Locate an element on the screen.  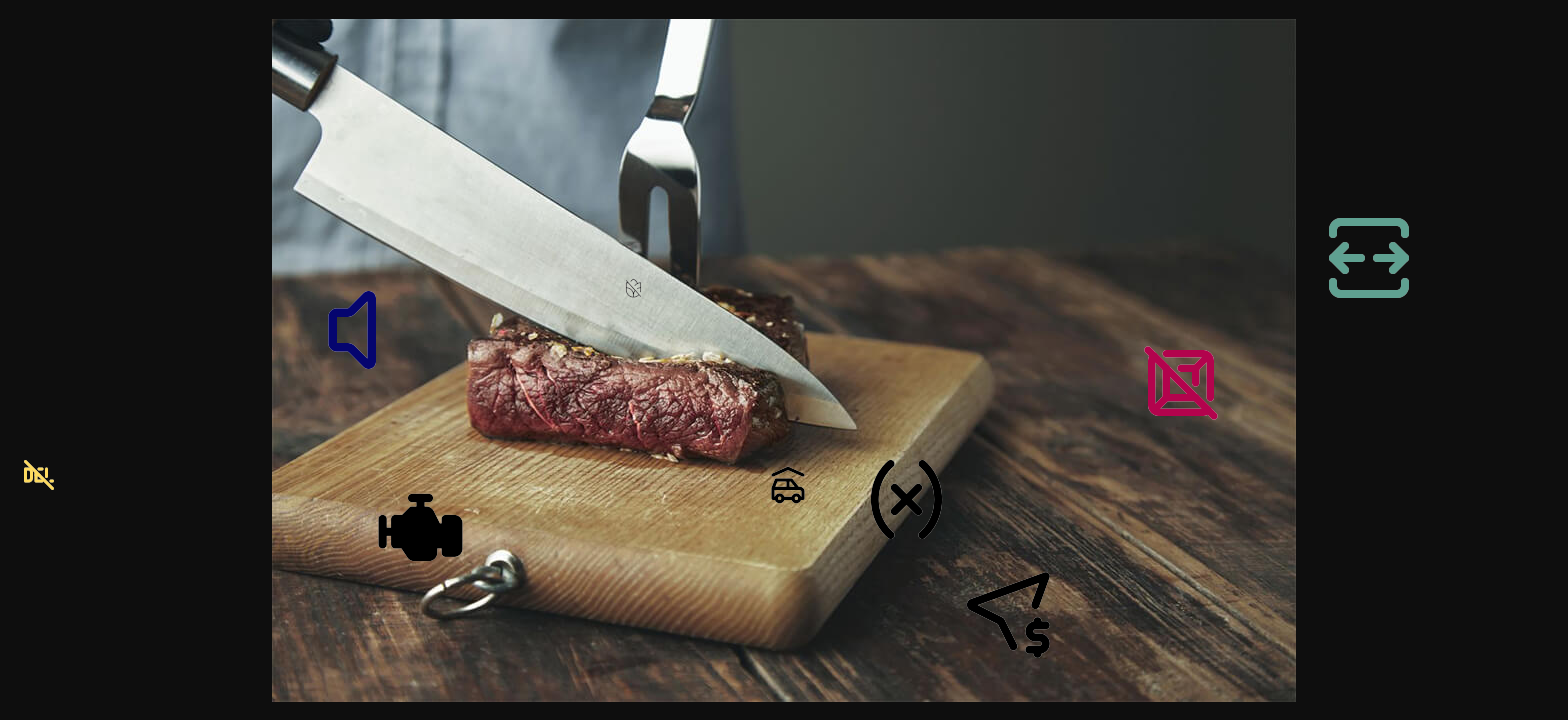
http delete request disabled or unavailable is located at coordinates (39, 475).